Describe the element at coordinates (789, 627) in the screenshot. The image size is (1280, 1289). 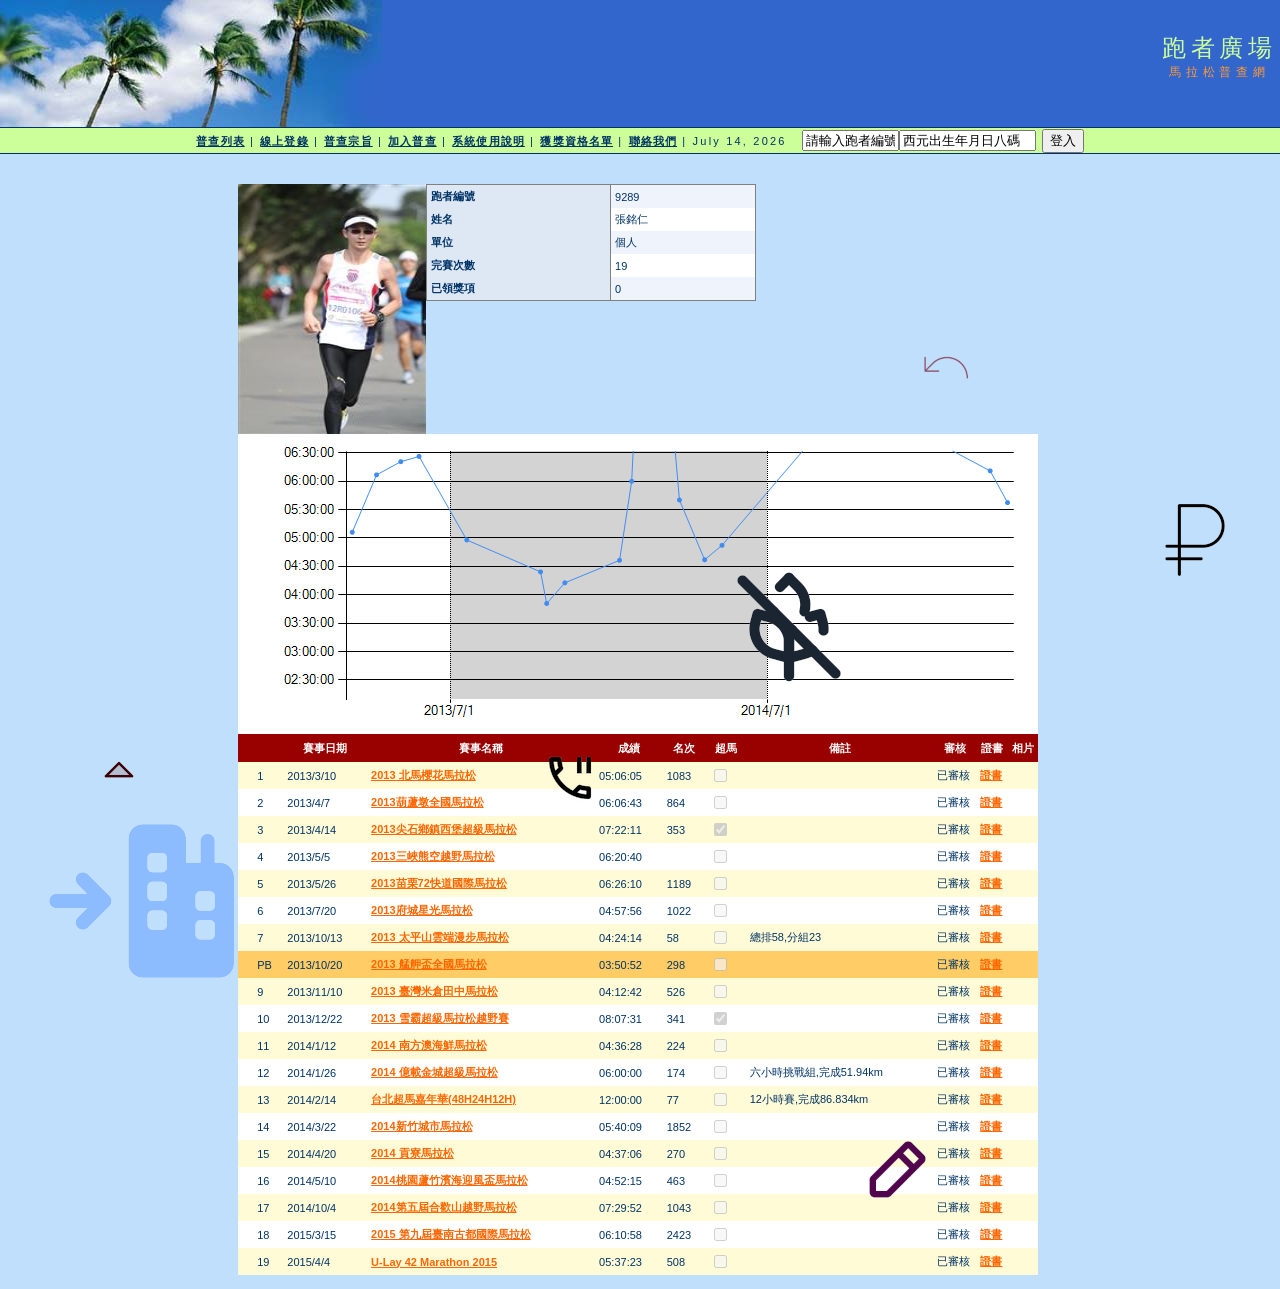
I see `indicates gluten-free option or product` at that location.